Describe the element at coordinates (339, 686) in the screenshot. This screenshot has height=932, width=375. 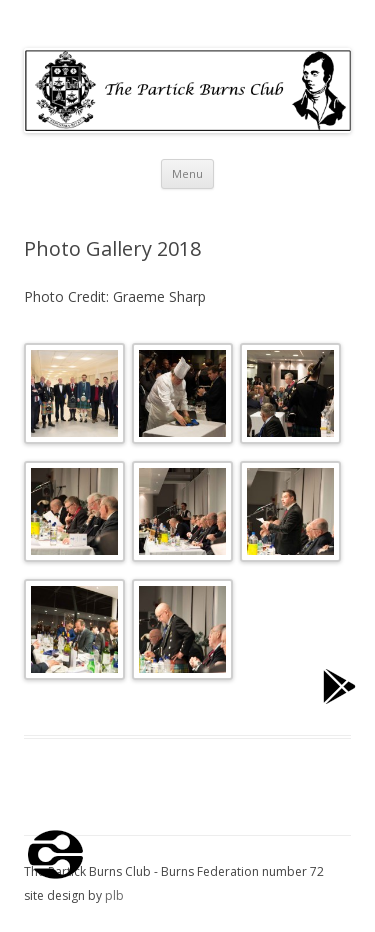
I see `open the Google Play Store` at that location.